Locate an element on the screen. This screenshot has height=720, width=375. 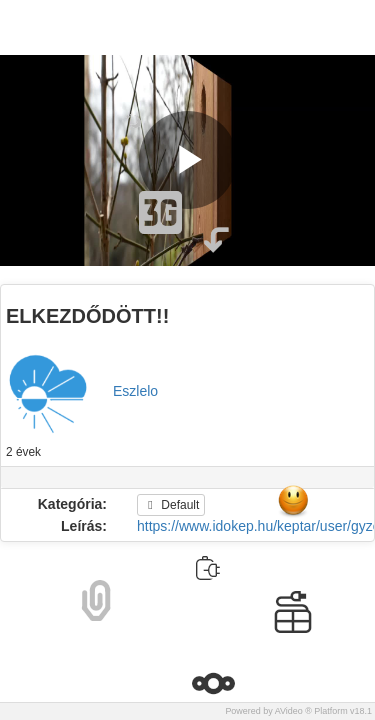
add an emoji or reaction to a message is located at coordinates (293, 501).